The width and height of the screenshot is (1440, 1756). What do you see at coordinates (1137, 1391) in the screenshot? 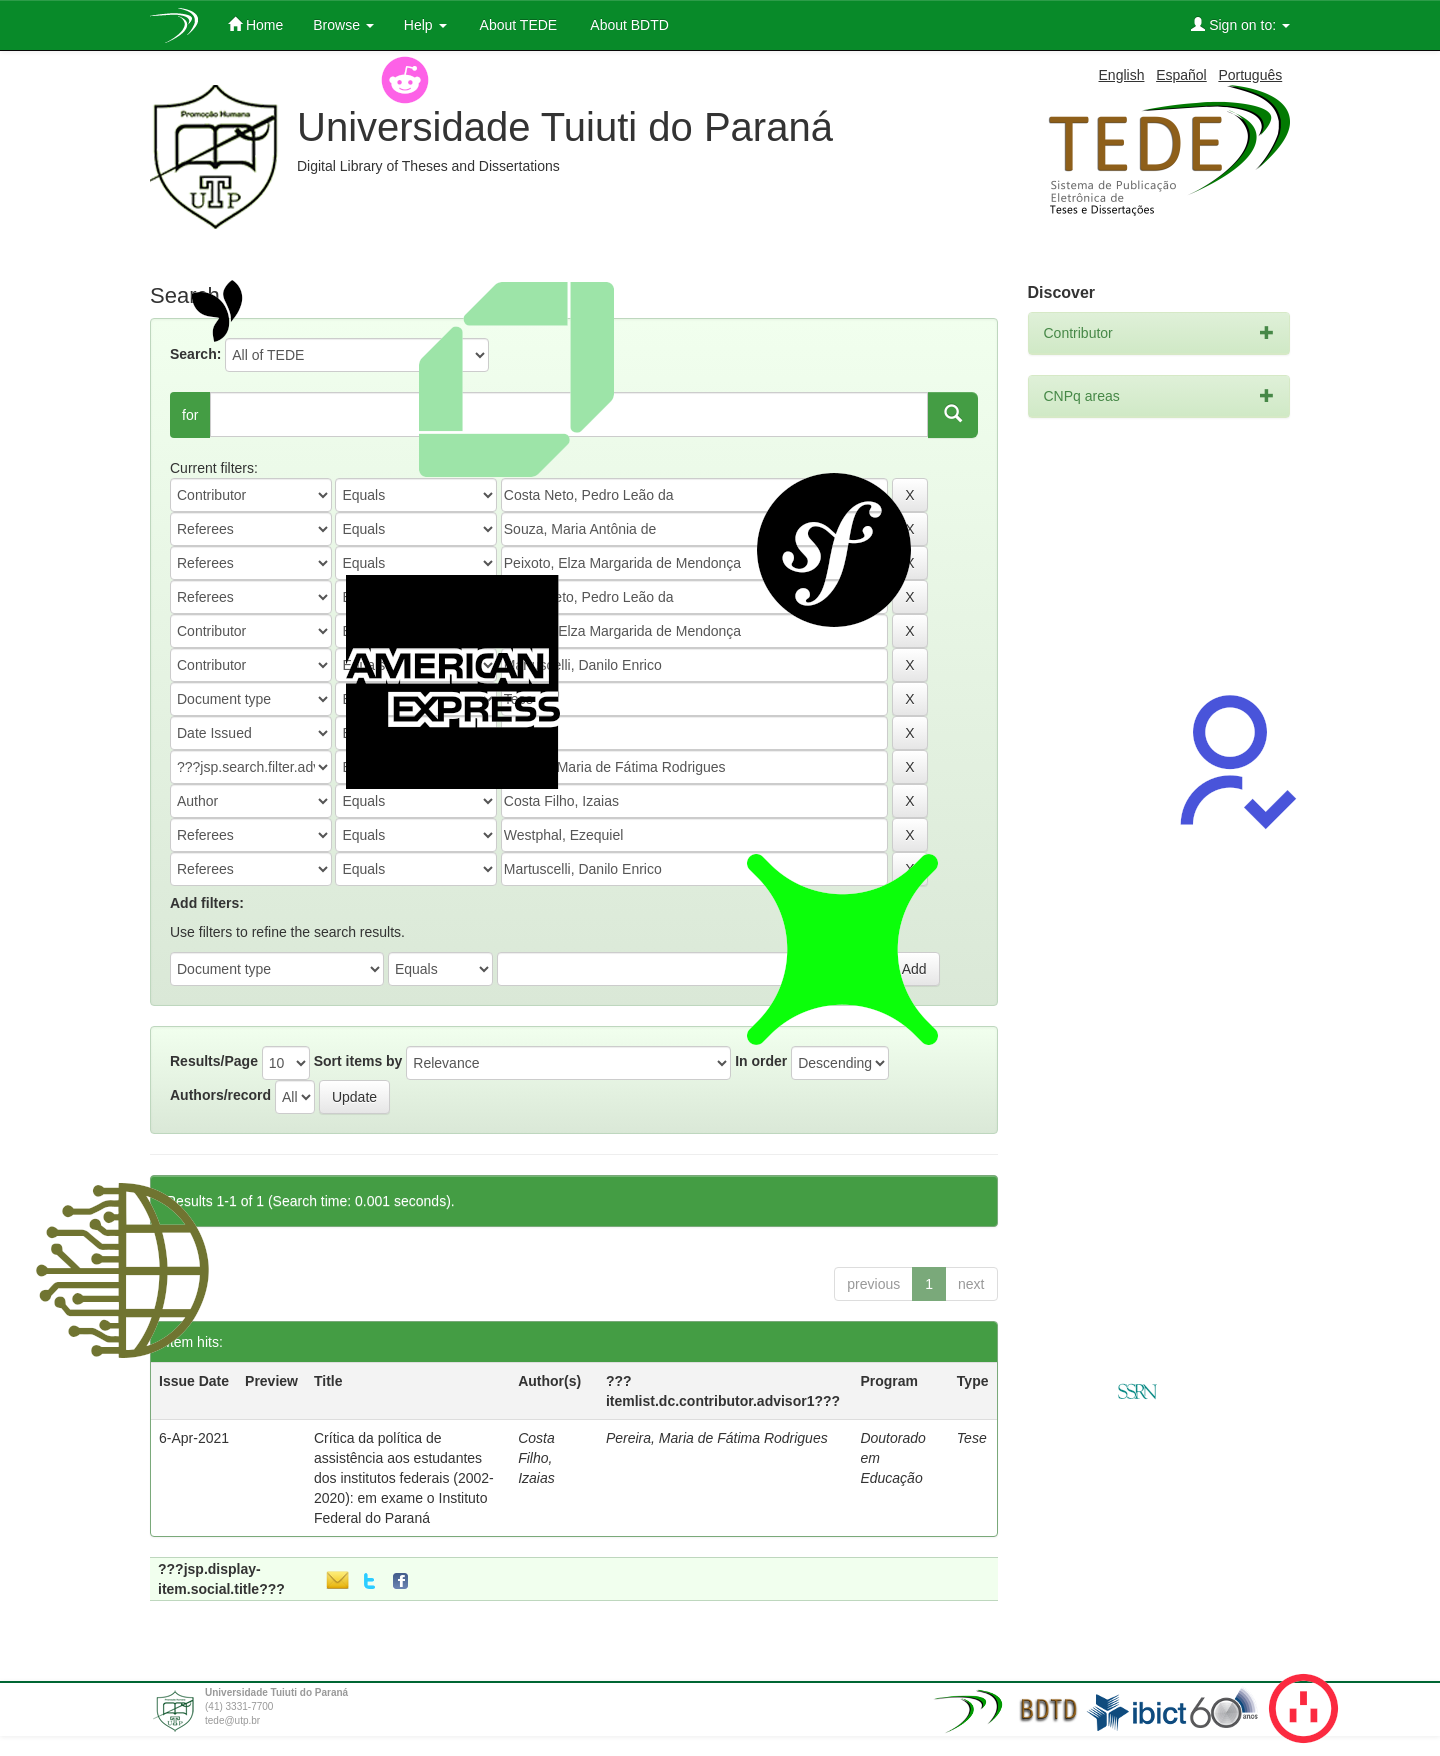
I see `visit SSRN academic research repository` at bounding box center [1137, 1391].